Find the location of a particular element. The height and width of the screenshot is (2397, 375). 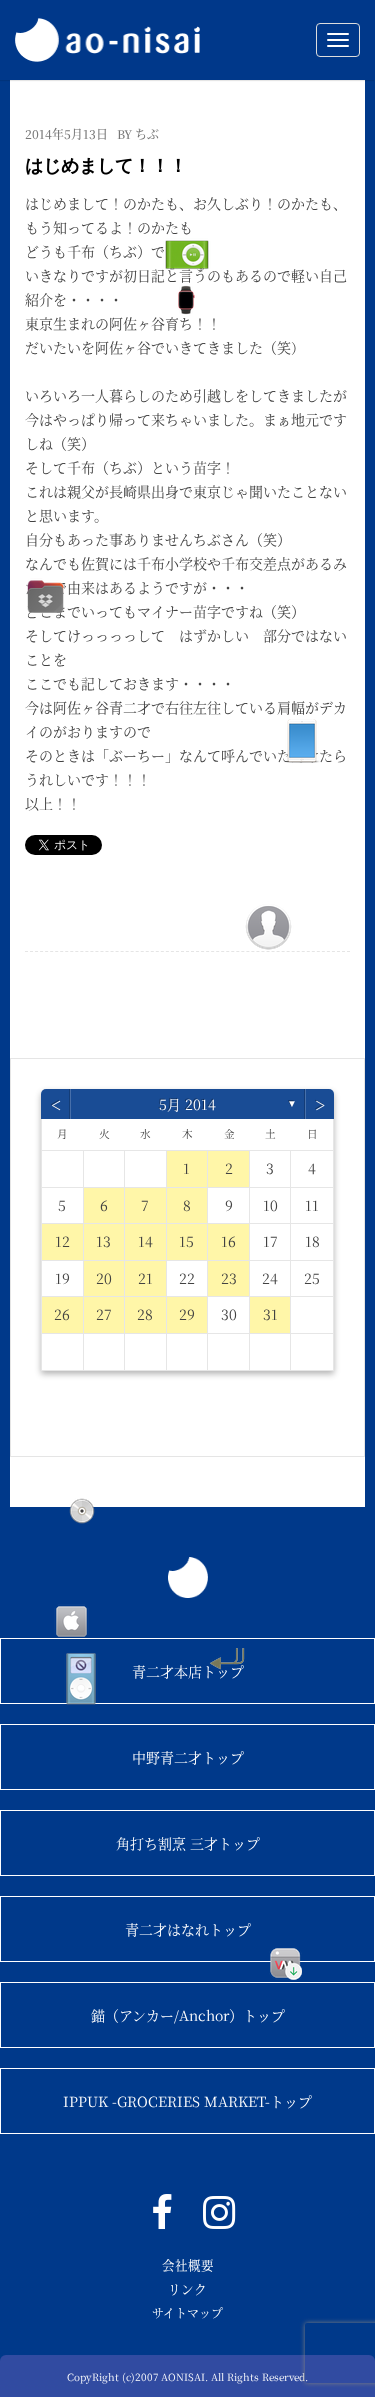

indicates a rewritable CD drive or disc is located at coordinates (82, 1511).